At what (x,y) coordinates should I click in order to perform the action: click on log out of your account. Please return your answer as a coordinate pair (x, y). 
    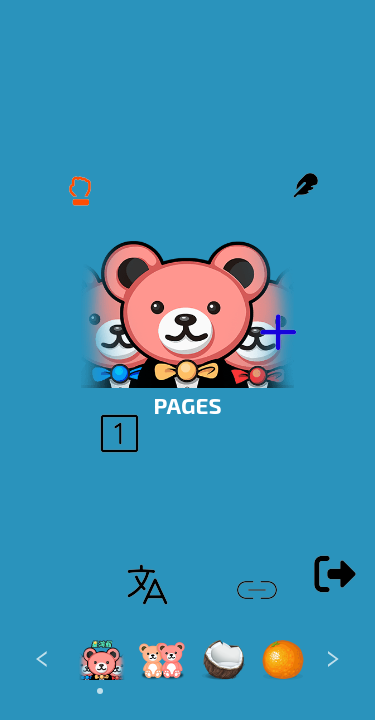
    Looking at the image, I should click on (335, 574).